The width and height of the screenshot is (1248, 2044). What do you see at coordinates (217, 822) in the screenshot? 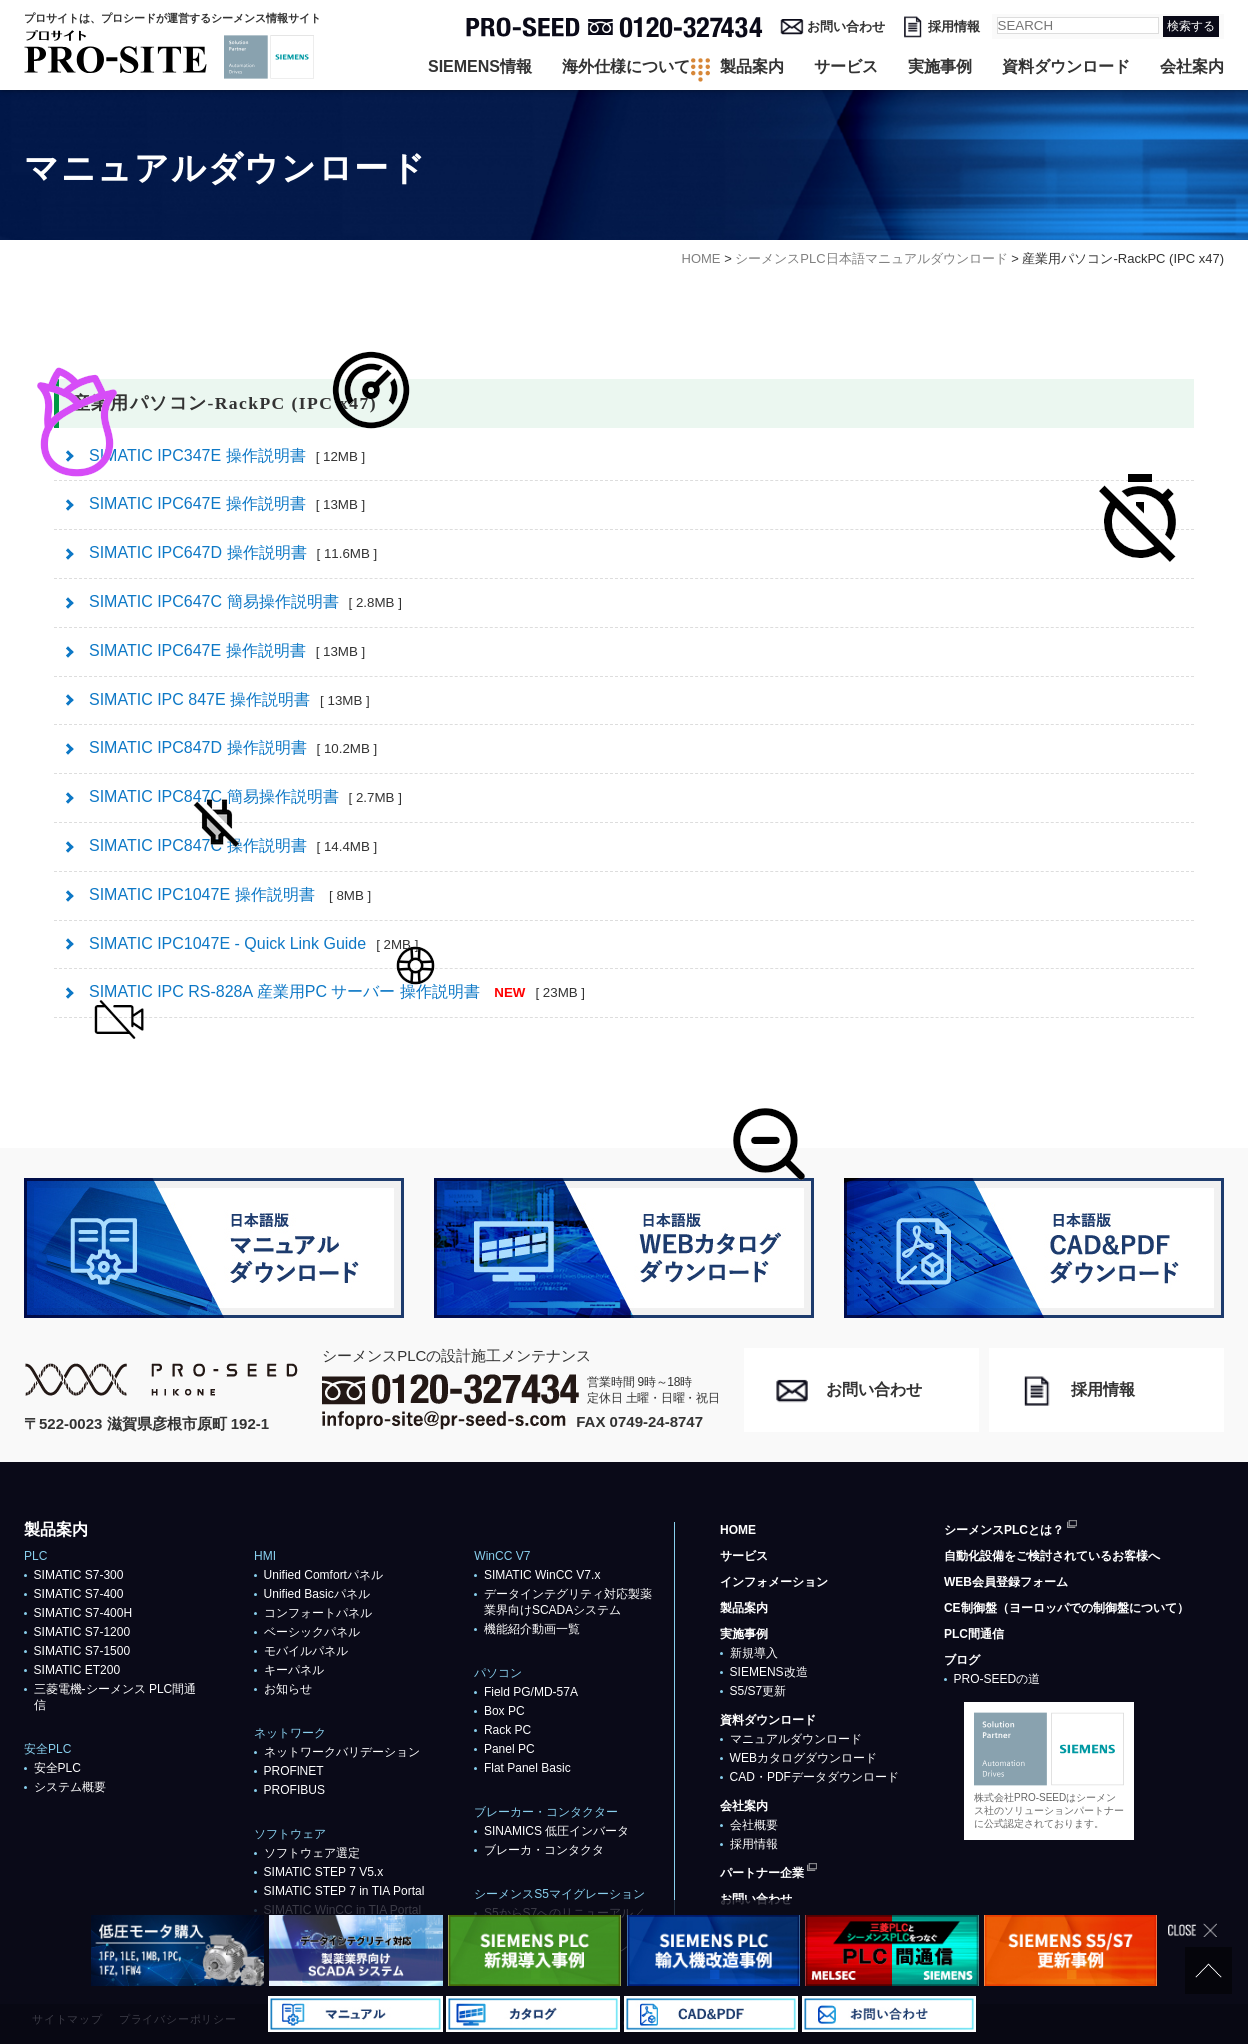
I see `power source disconnected or unavailable` at bounding box center [217, 822].